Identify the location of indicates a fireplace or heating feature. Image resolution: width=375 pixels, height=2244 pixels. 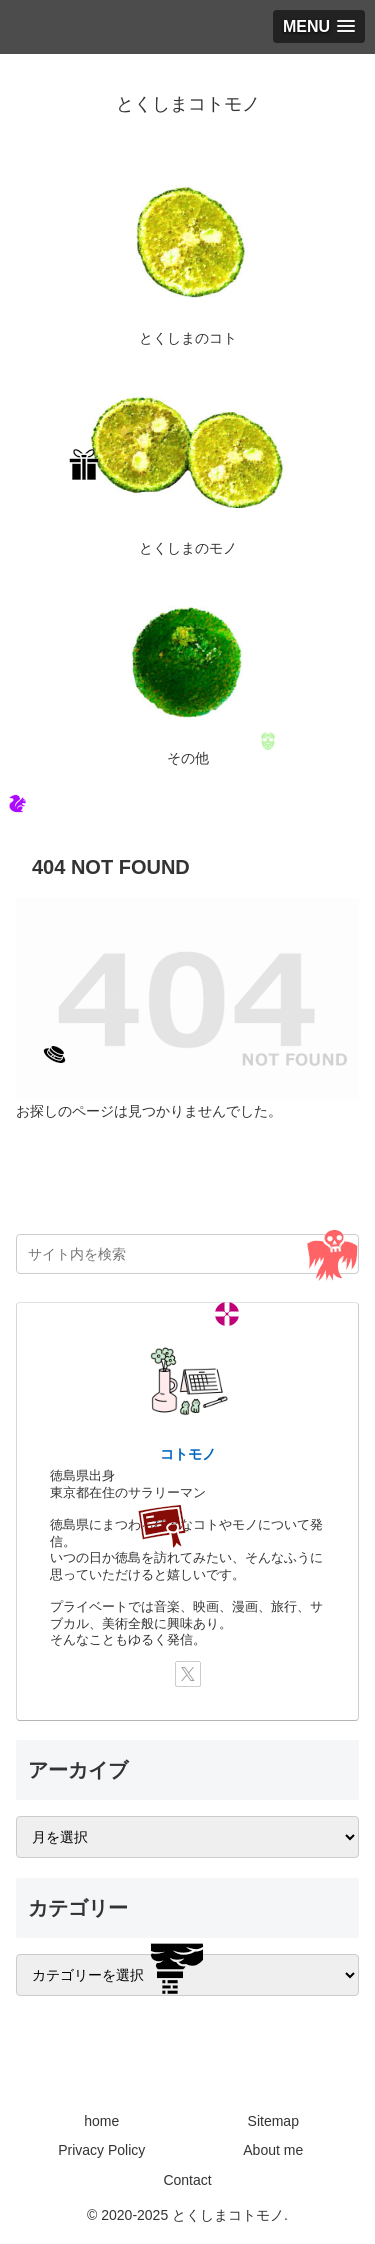
(177, 1969).